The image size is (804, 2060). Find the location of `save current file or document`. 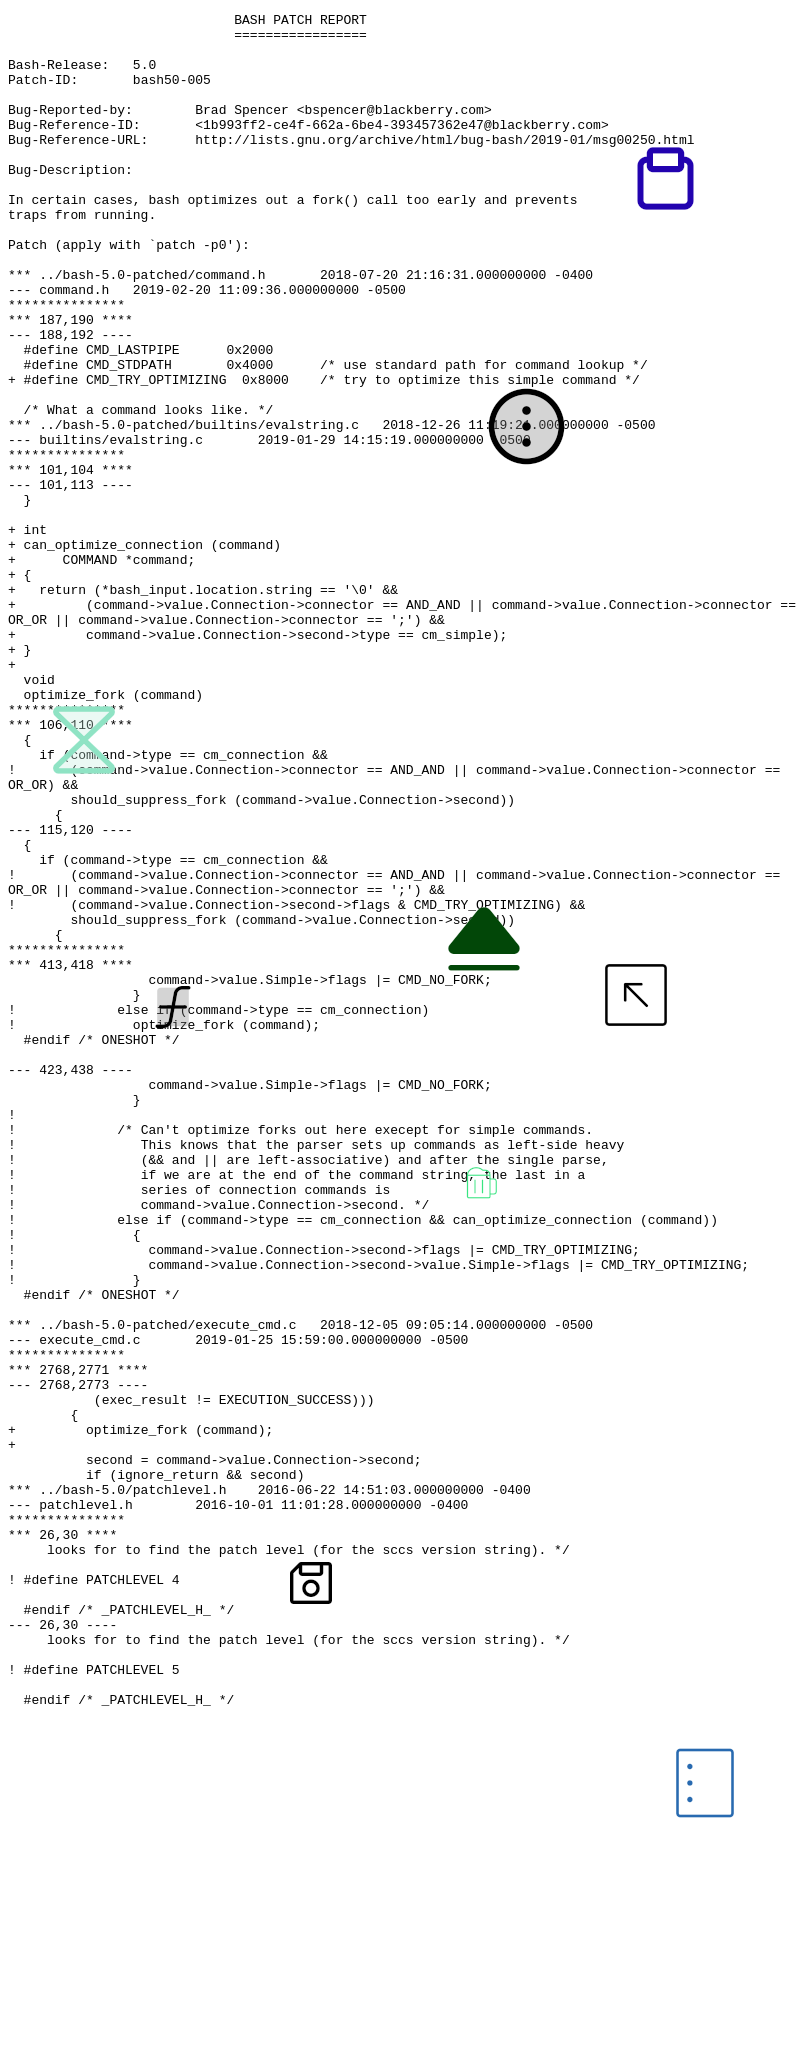

save current file or document is located at coordinates (311, 1583).